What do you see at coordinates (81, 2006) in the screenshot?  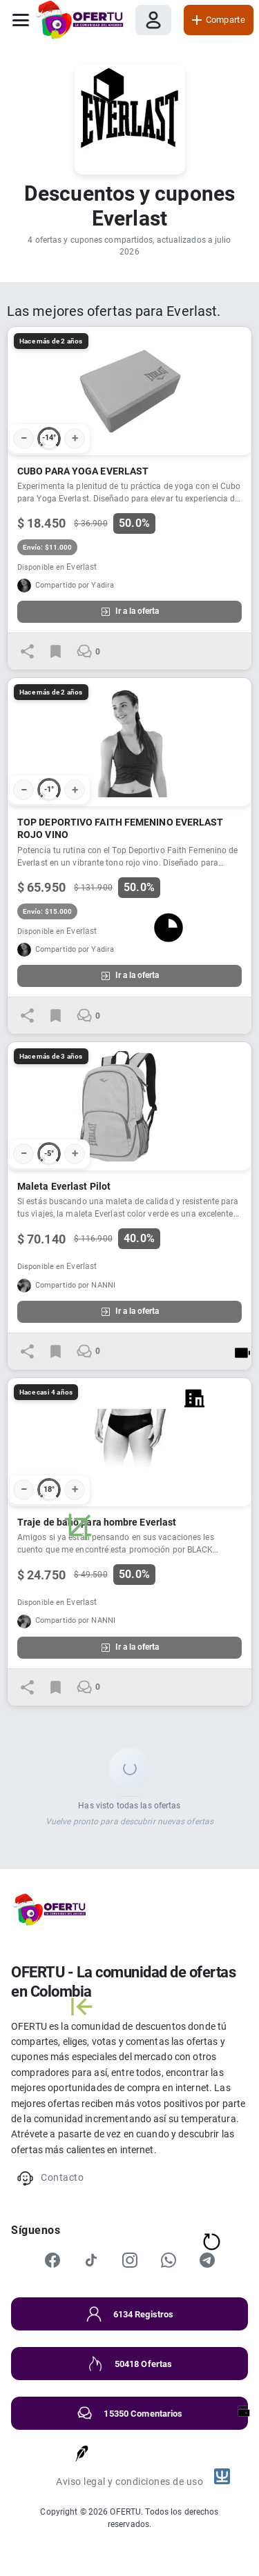 I see `collapse panel to the left` at bounding box center [81, 2006].